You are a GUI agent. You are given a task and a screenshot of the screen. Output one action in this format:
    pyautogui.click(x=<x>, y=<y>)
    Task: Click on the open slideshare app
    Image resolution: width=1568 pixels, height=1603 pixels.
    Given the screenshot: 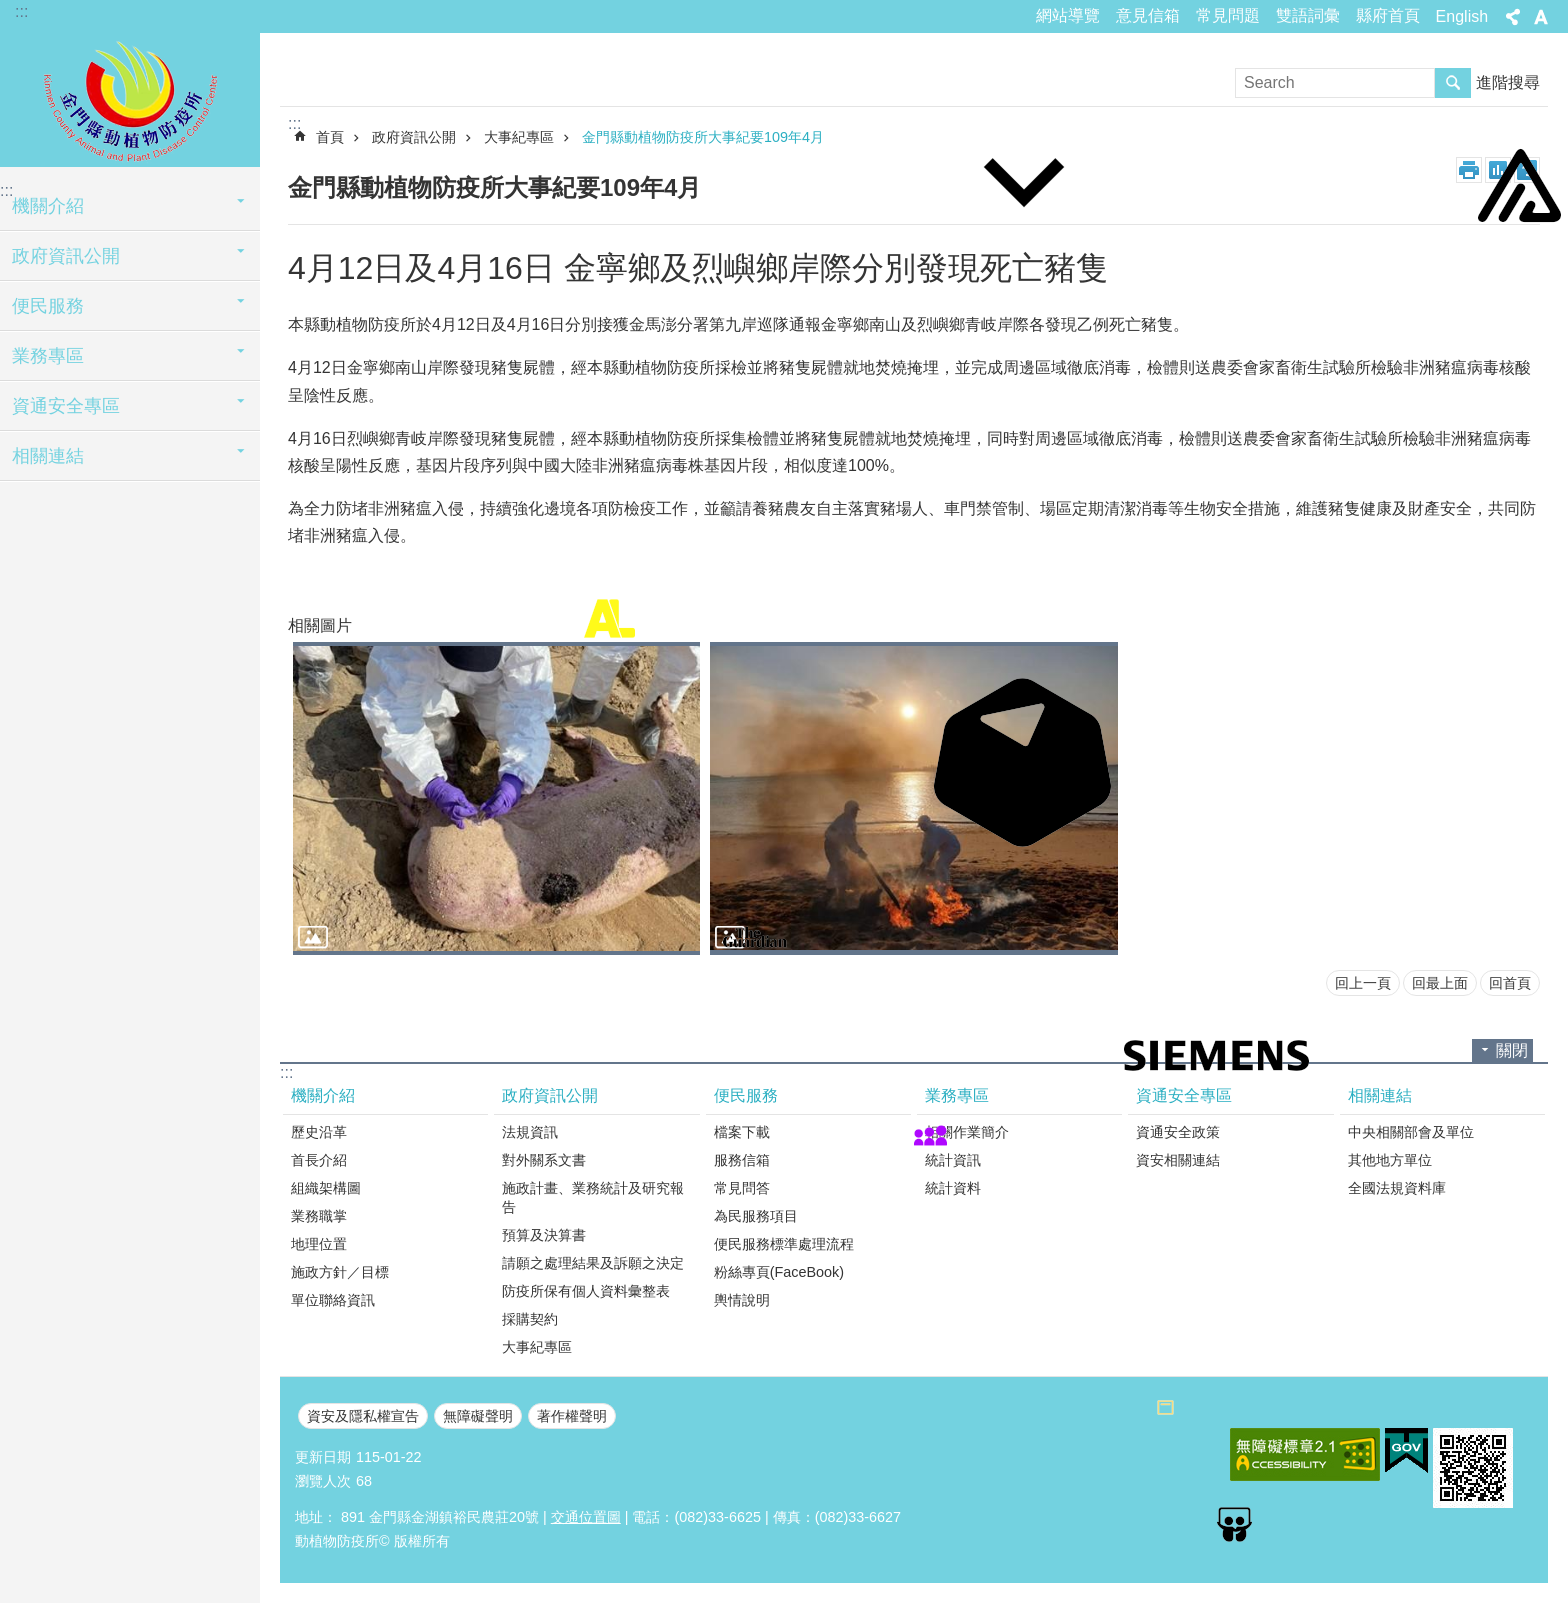 What is the action you would take?
    pyautogui.click(x=1234, y=1524)
    